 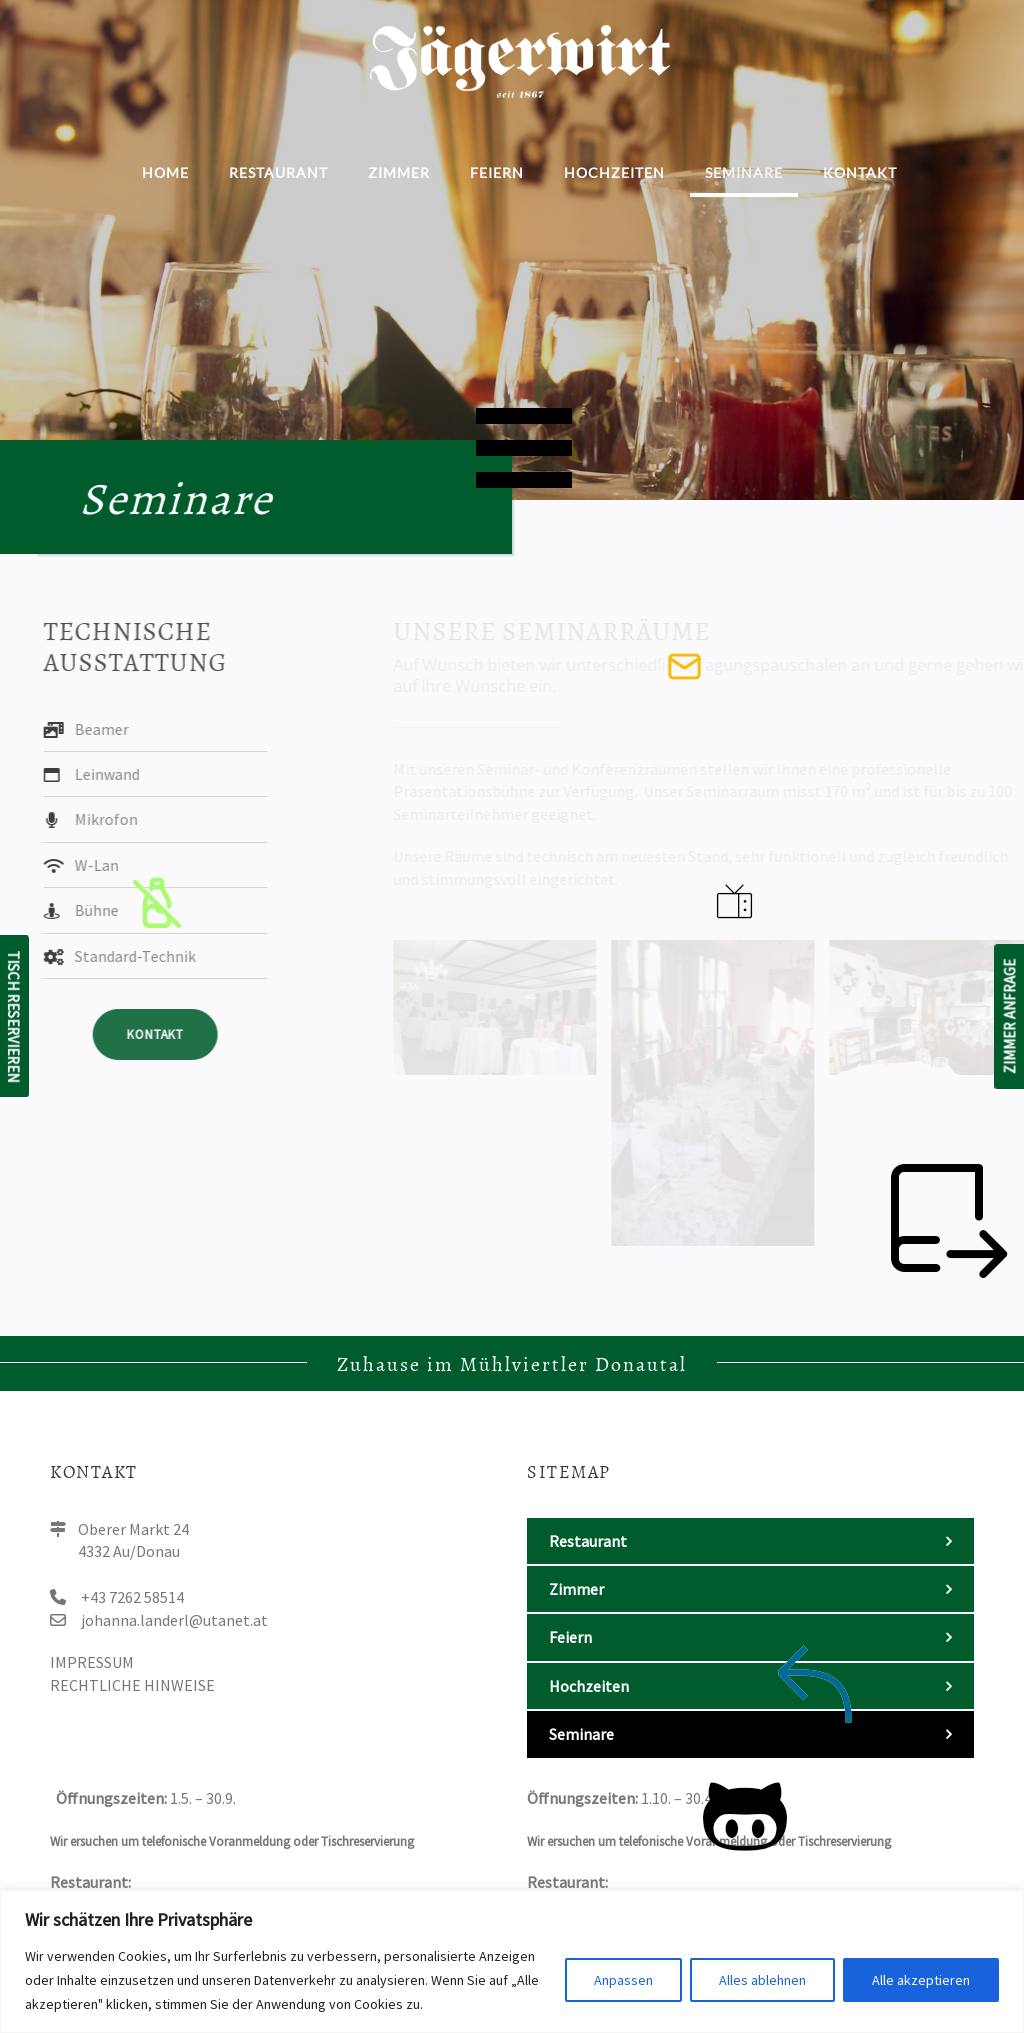 I want to click on access GitHub integration or repository, so click(x=745, y=1814).